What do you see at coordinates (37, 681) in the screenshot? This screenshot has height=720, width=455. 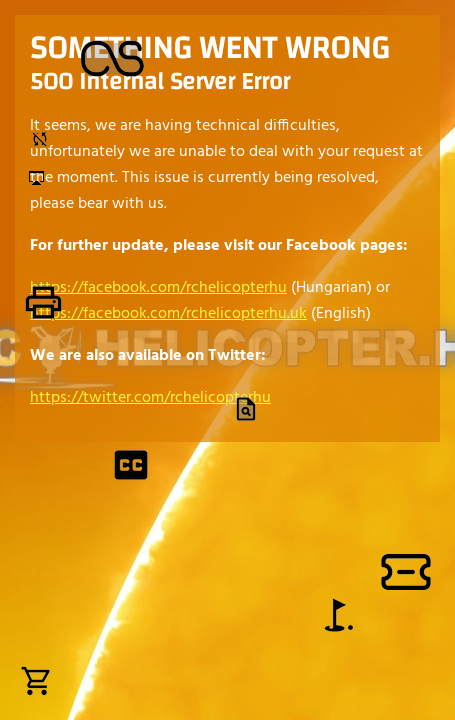 I see `view your shopping cart` at bounding box center [37, 681].